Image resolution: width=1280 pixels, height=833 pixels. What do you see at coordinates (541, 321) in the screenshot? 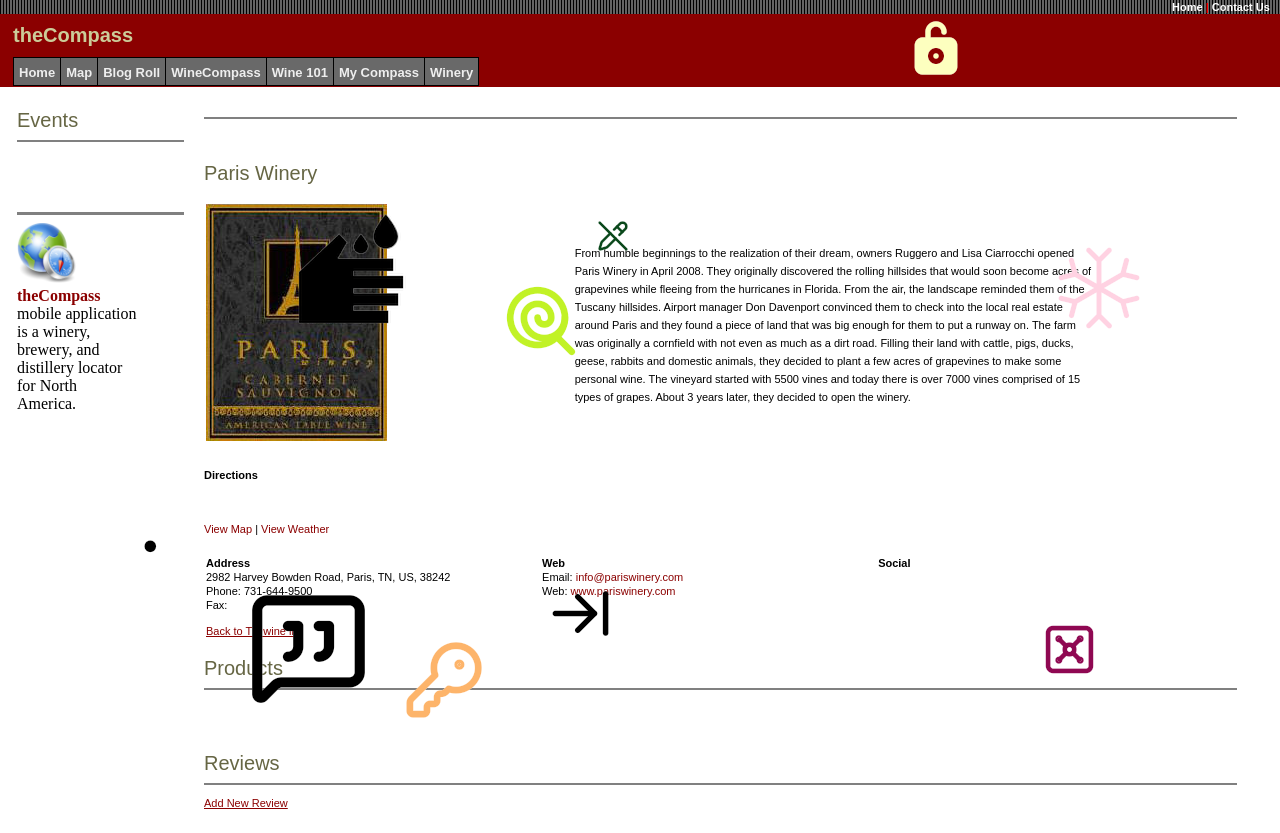
I see `access candy or sweets category` at bounding box center [541, 321].